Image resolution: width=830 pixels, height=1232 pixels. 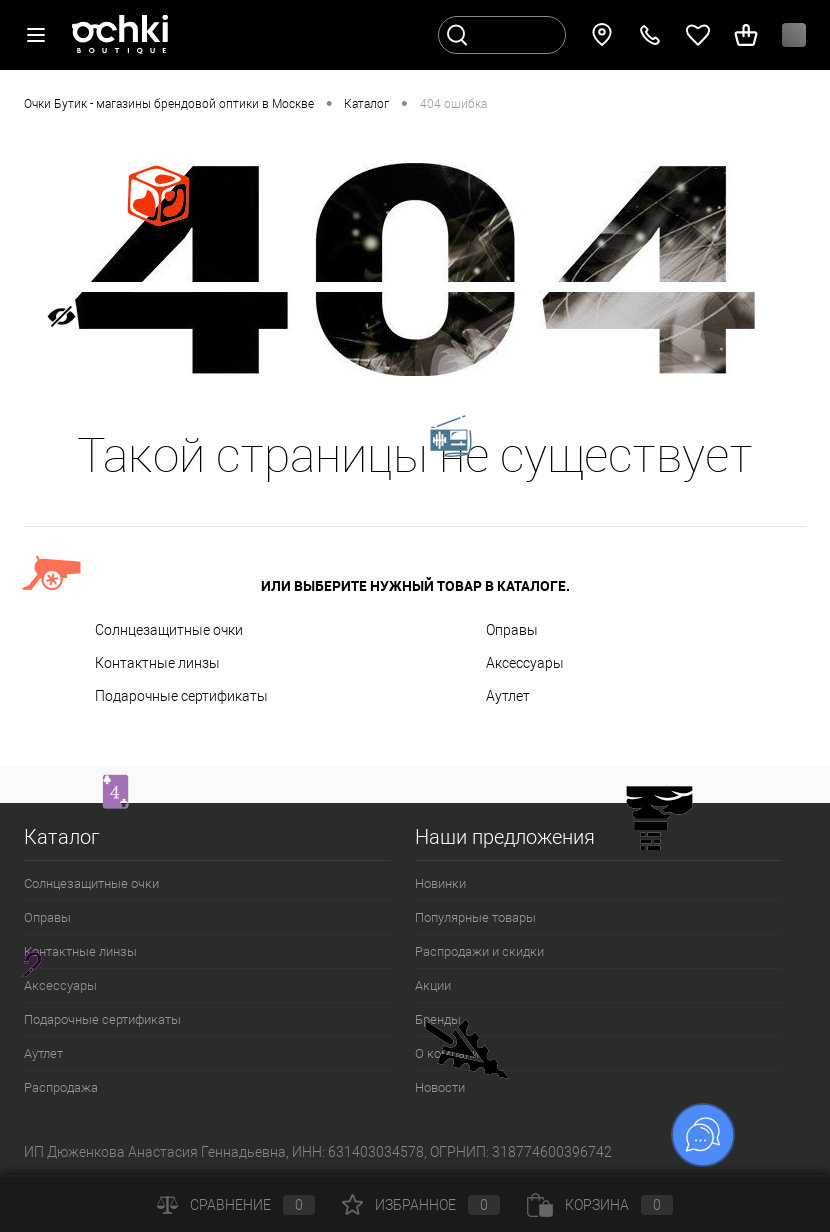 What do you see at coordinates (31, 964) in the screenshot?
I see `shepherd or pastoral character class icon` at bounding box center [31, 964].